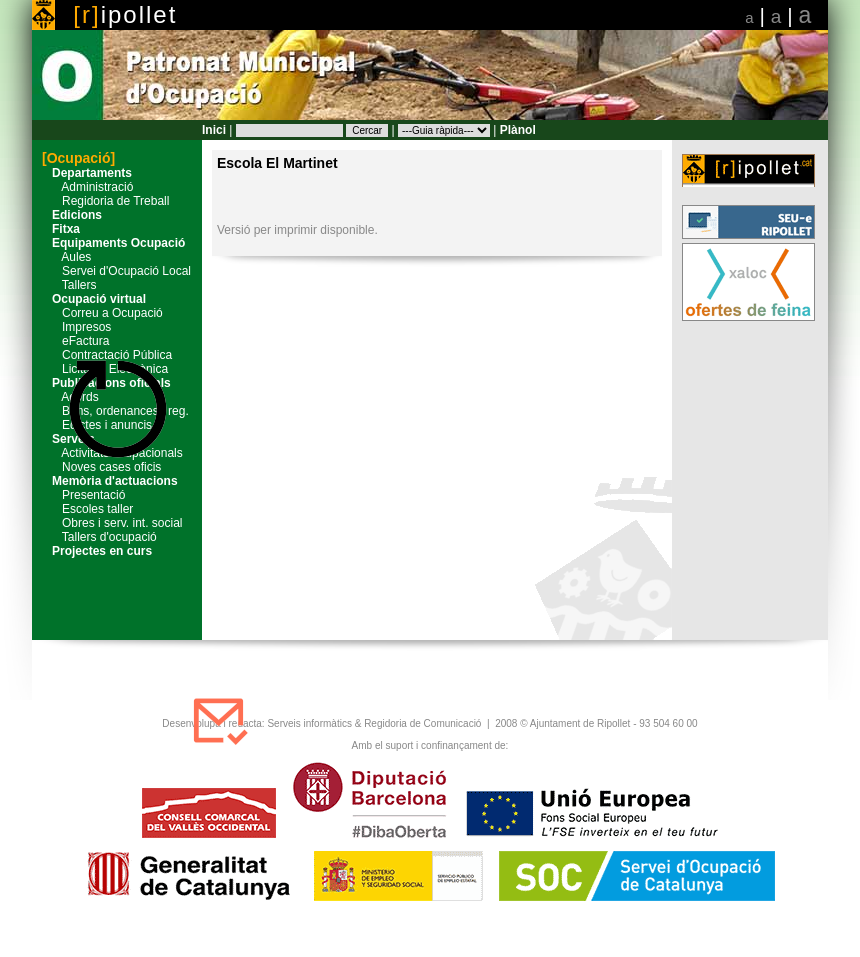 The image size is (860, 957). Describe the element at coordinates (218, 720) in the screenshot. I see `email successfully sent or delivered` at that location.